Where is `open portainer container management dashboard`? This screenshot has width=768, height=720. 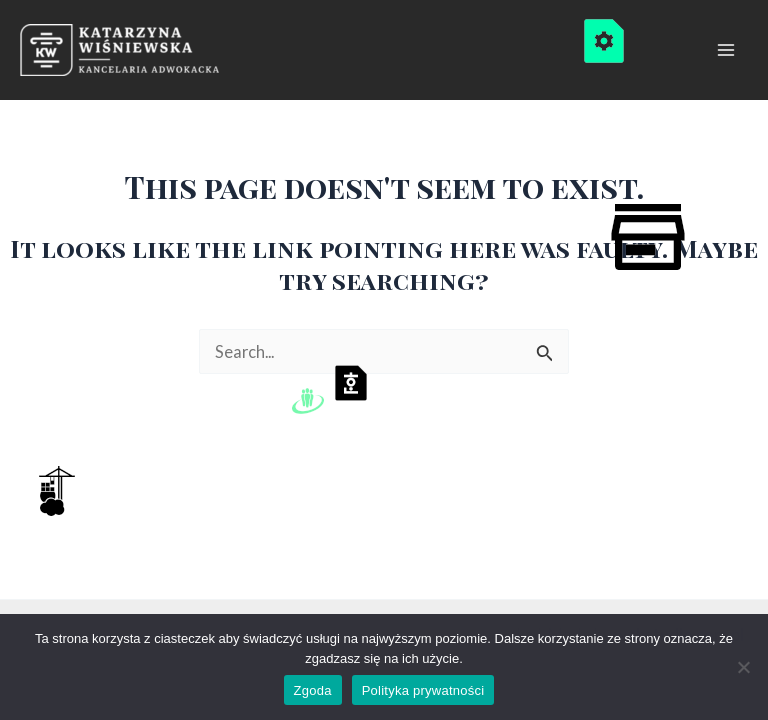 open portainer container management dashboard is located at coordinates (57, 491).